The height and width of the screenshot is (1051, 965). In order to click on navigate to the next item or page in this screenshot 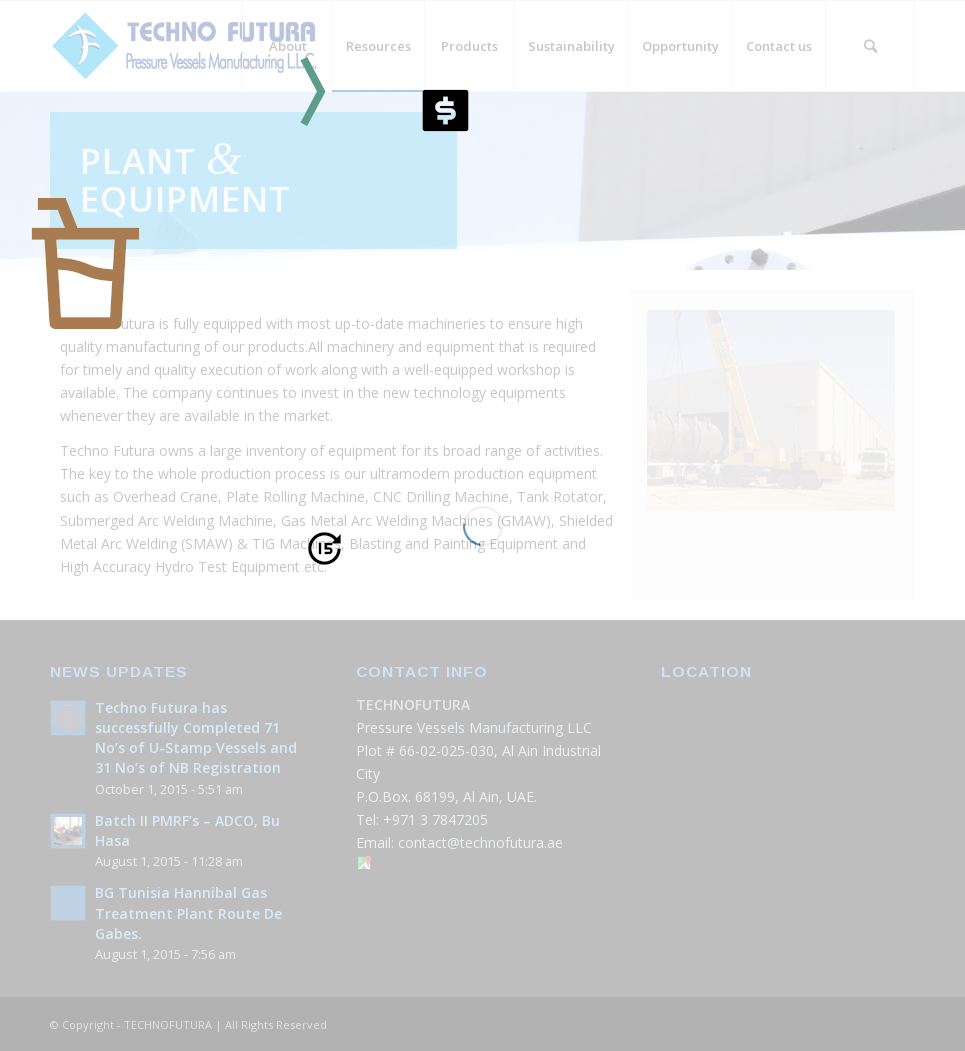, I will do `click(311, 91)`.